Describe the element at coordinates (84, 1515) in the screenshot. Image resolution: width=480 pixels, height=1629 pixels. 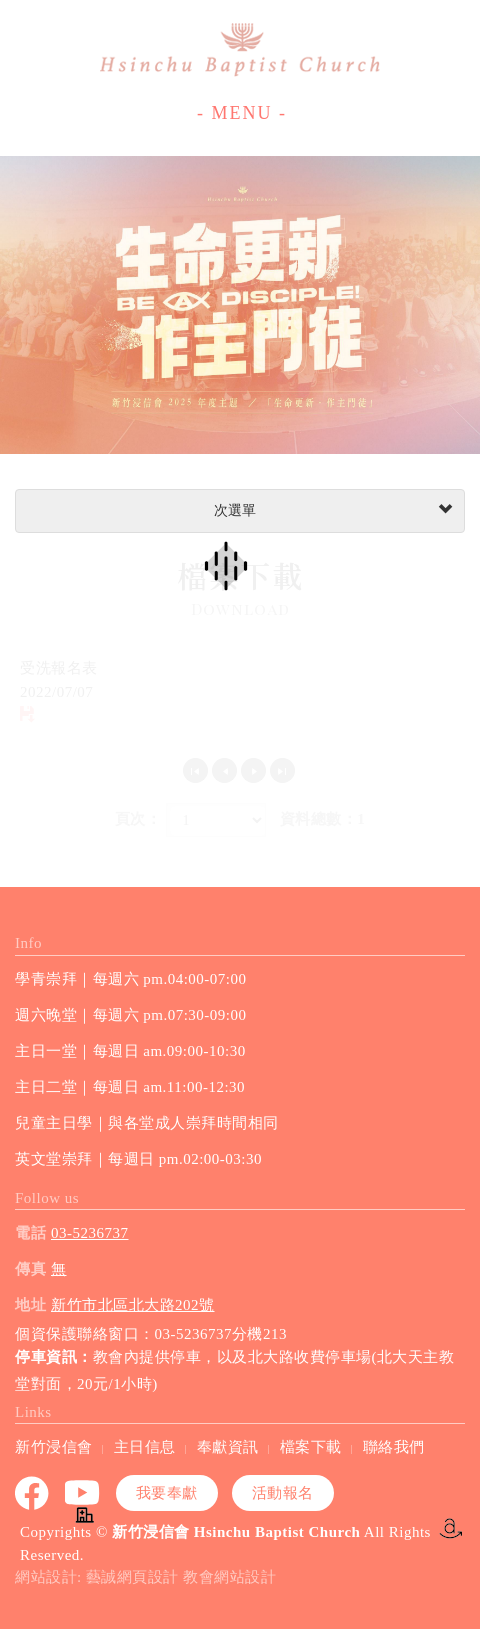
I see `find nearby hospitals or medical facilities` at that location.